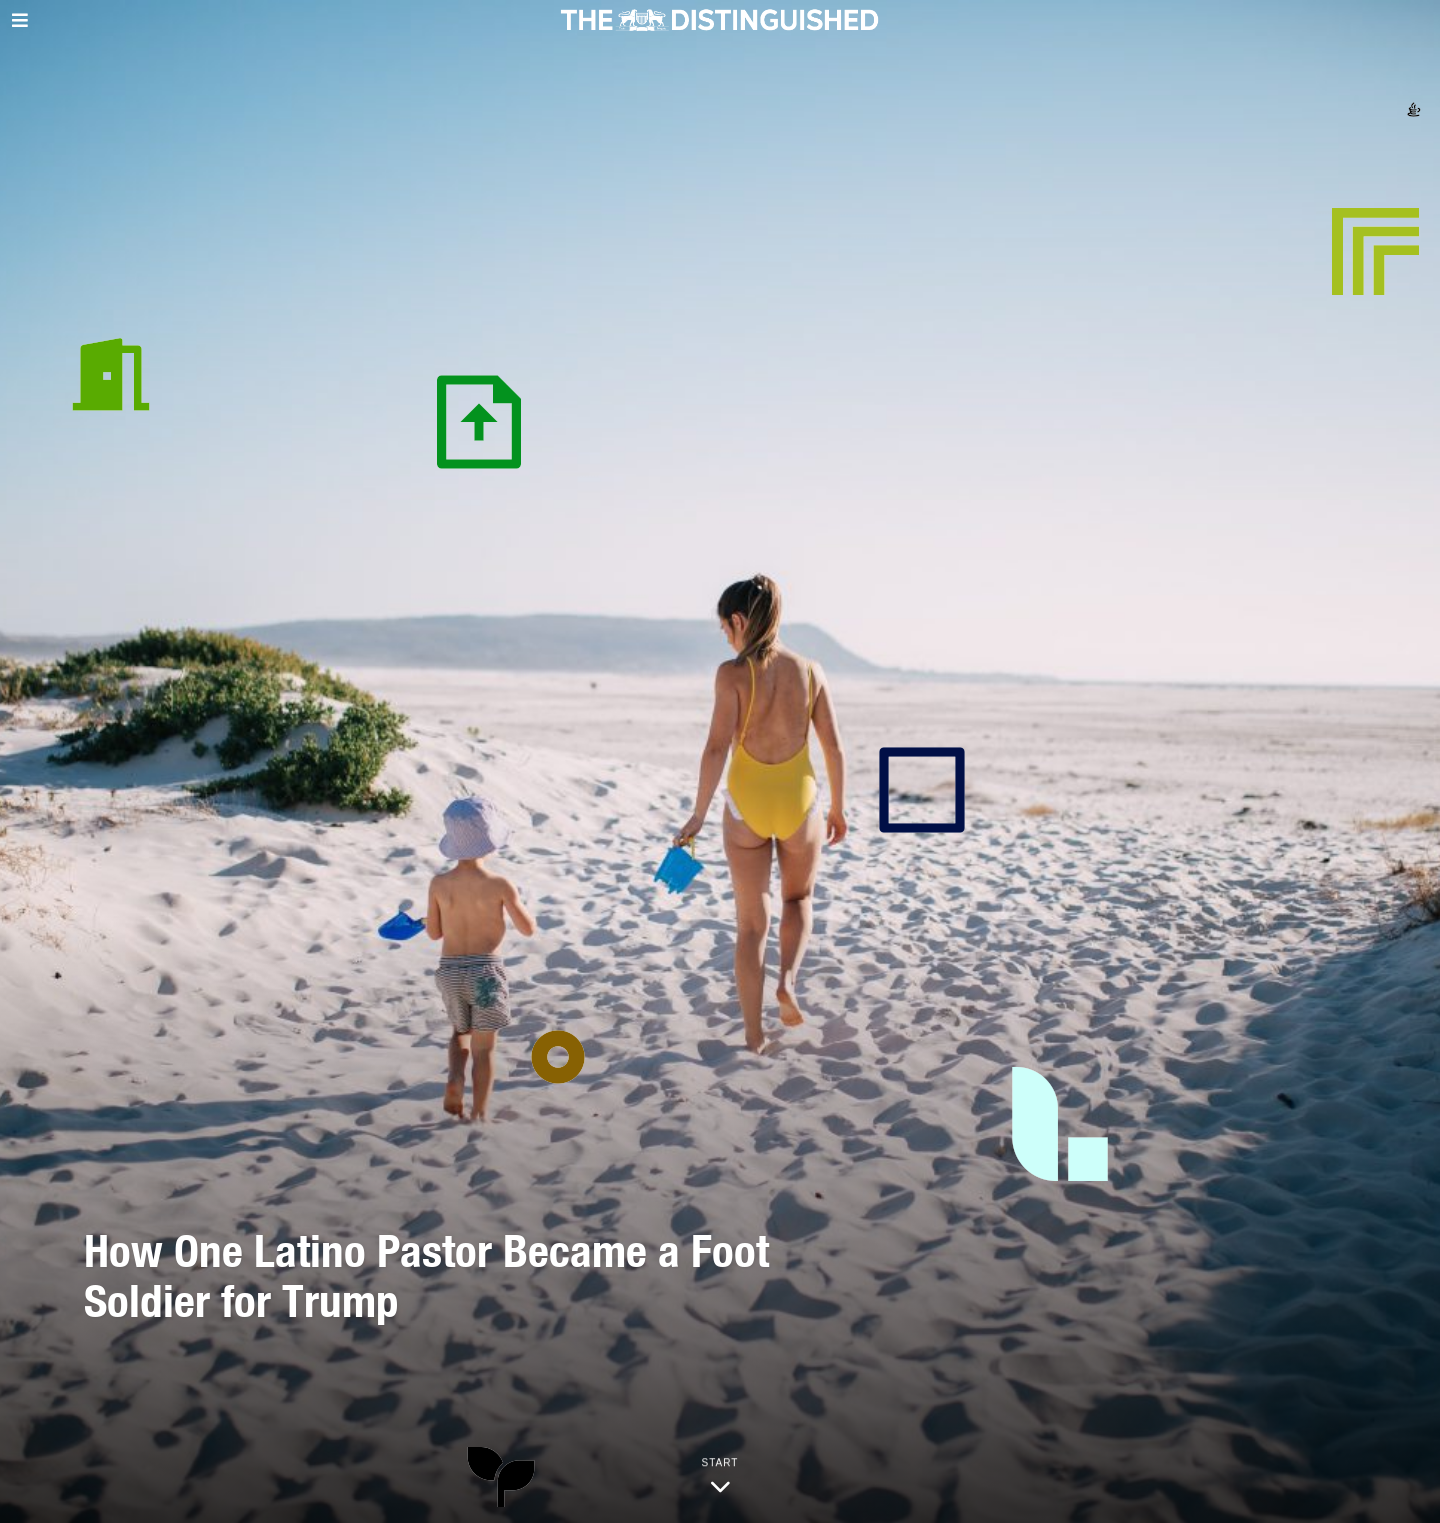 The width and height of the screenshot is (1440, 1523). I want to click on log out or exit the application, so click(111, 376).